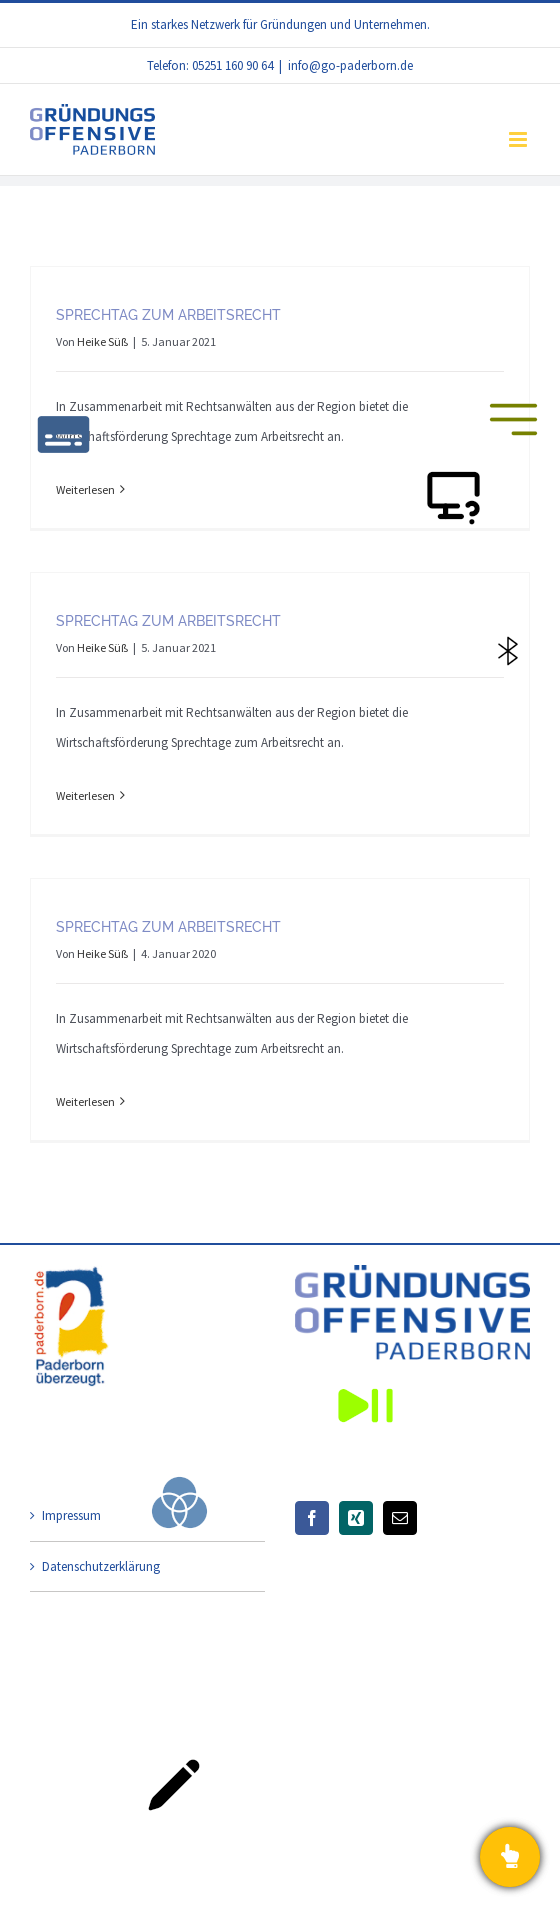 The height and width of the screenshot is (1907, 560). I want to click on adjust color filter settings, so click(179, 1502).